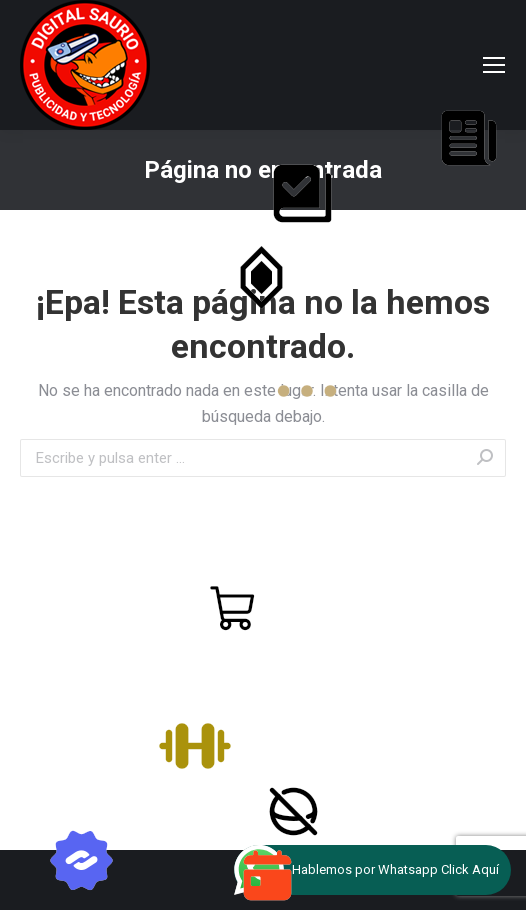 This screenshot has width=526, height=910. I want to click on indicates a discord partnered server, so click(81, 860).